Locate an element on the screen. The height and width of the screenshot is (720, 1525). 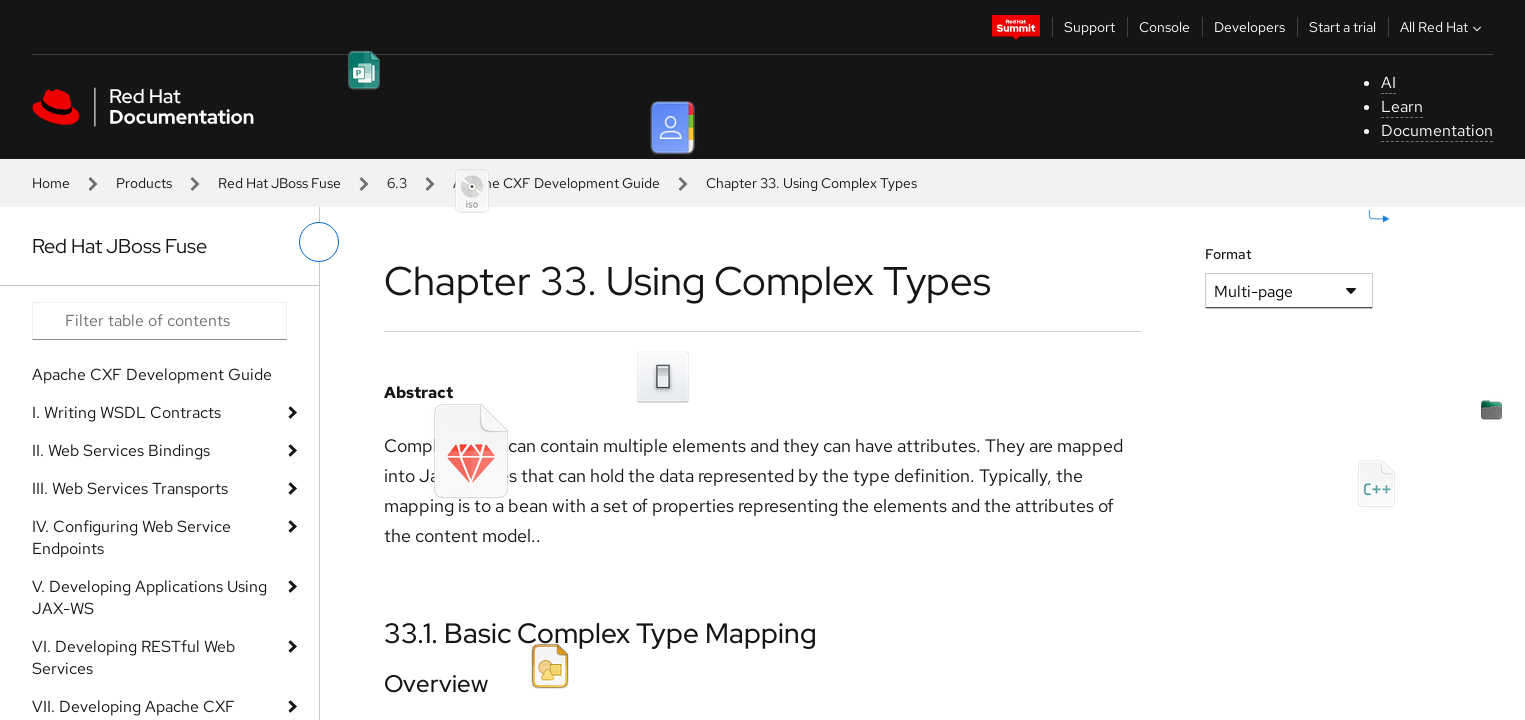
a libreoffice draw document file is located at coordinates (550, 666).